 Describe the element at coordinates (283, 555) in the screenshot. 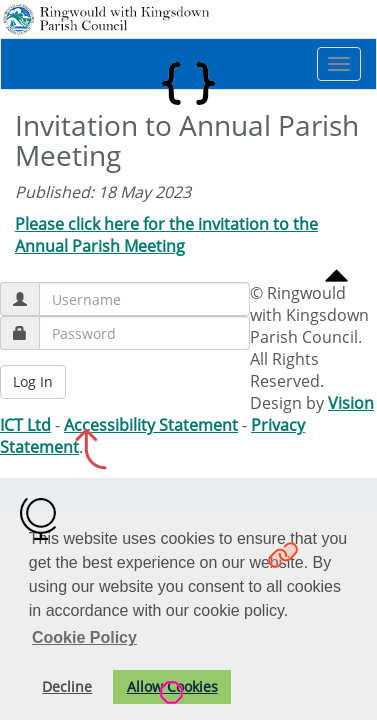

I see `copy or share a link` at that location.